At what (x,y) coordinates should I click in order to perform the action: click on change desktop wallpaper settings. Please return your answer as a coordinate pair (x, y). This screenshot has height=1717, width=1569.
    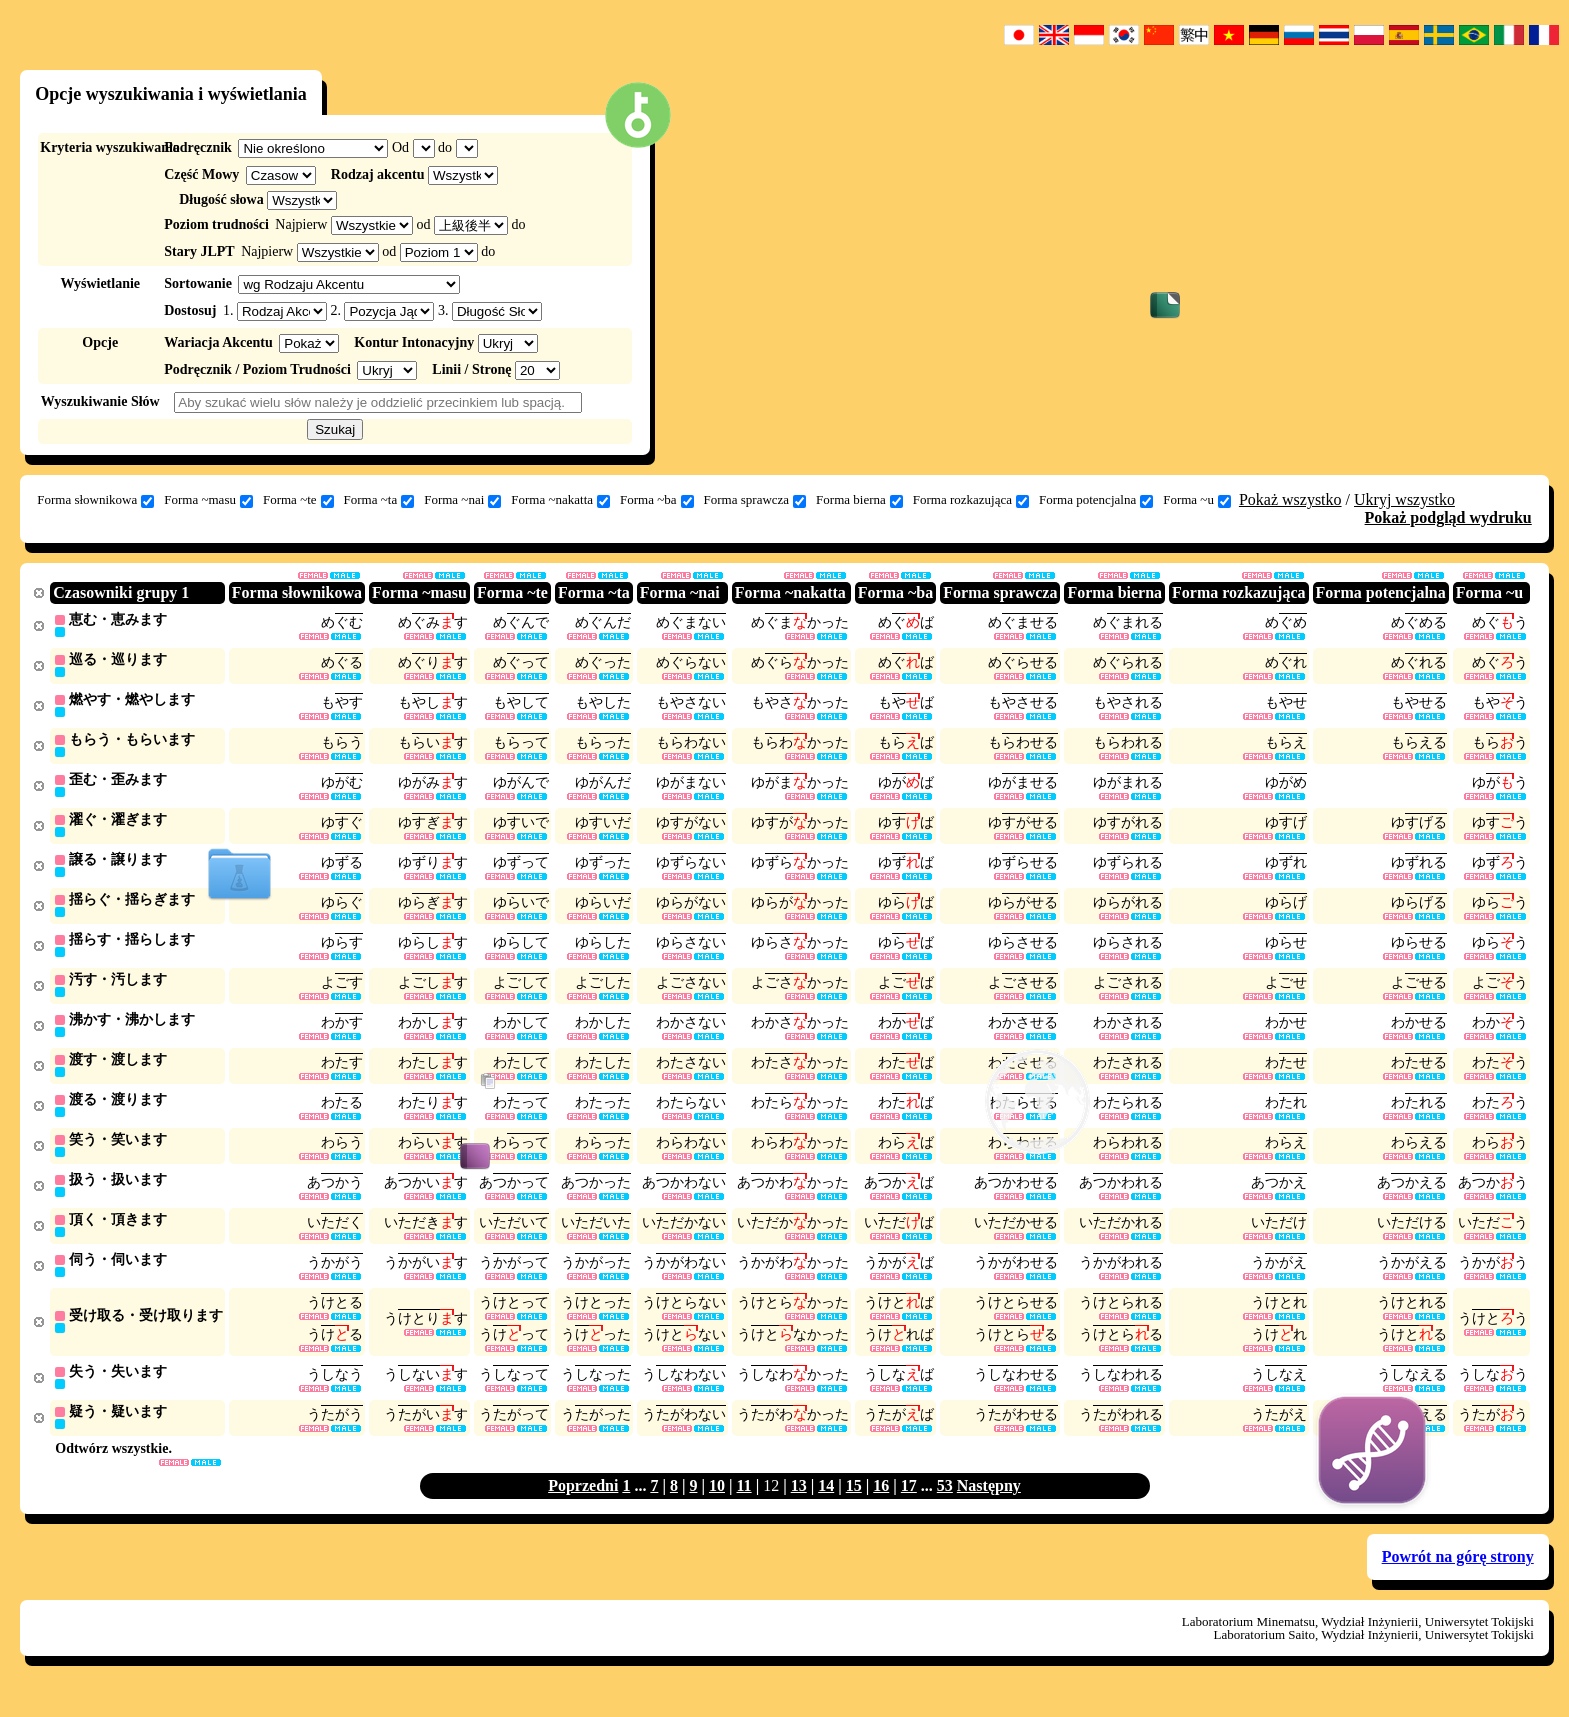
    Looking at the image, I should click on (1165, 304).